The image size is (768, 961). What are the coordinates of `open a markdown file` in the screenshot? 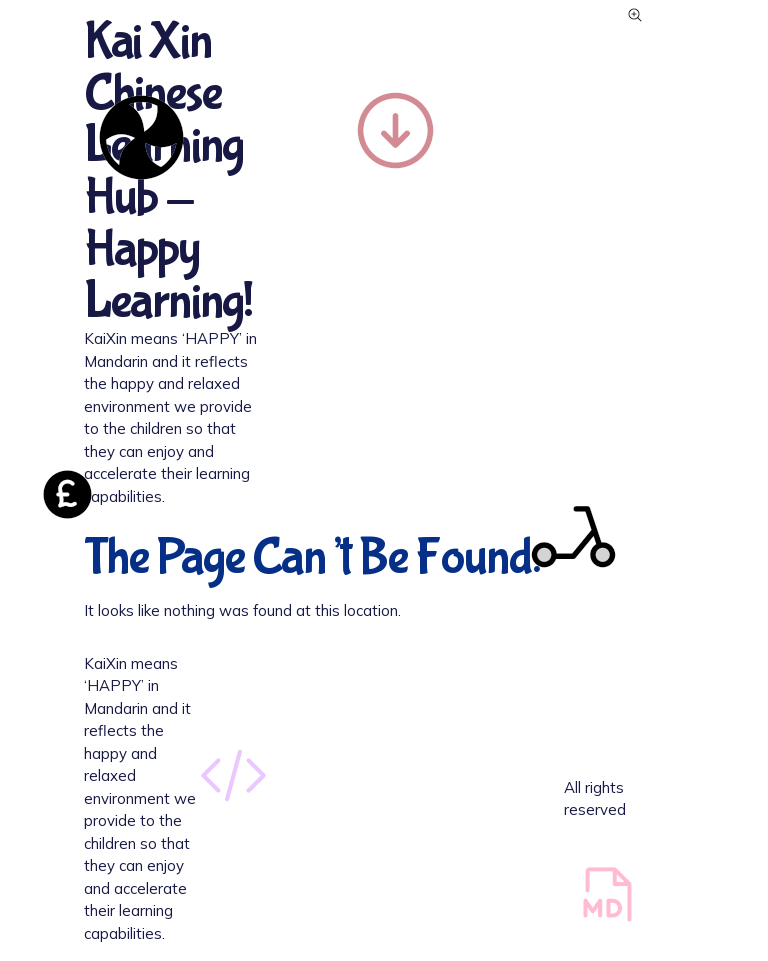 It's located at (608, 894).